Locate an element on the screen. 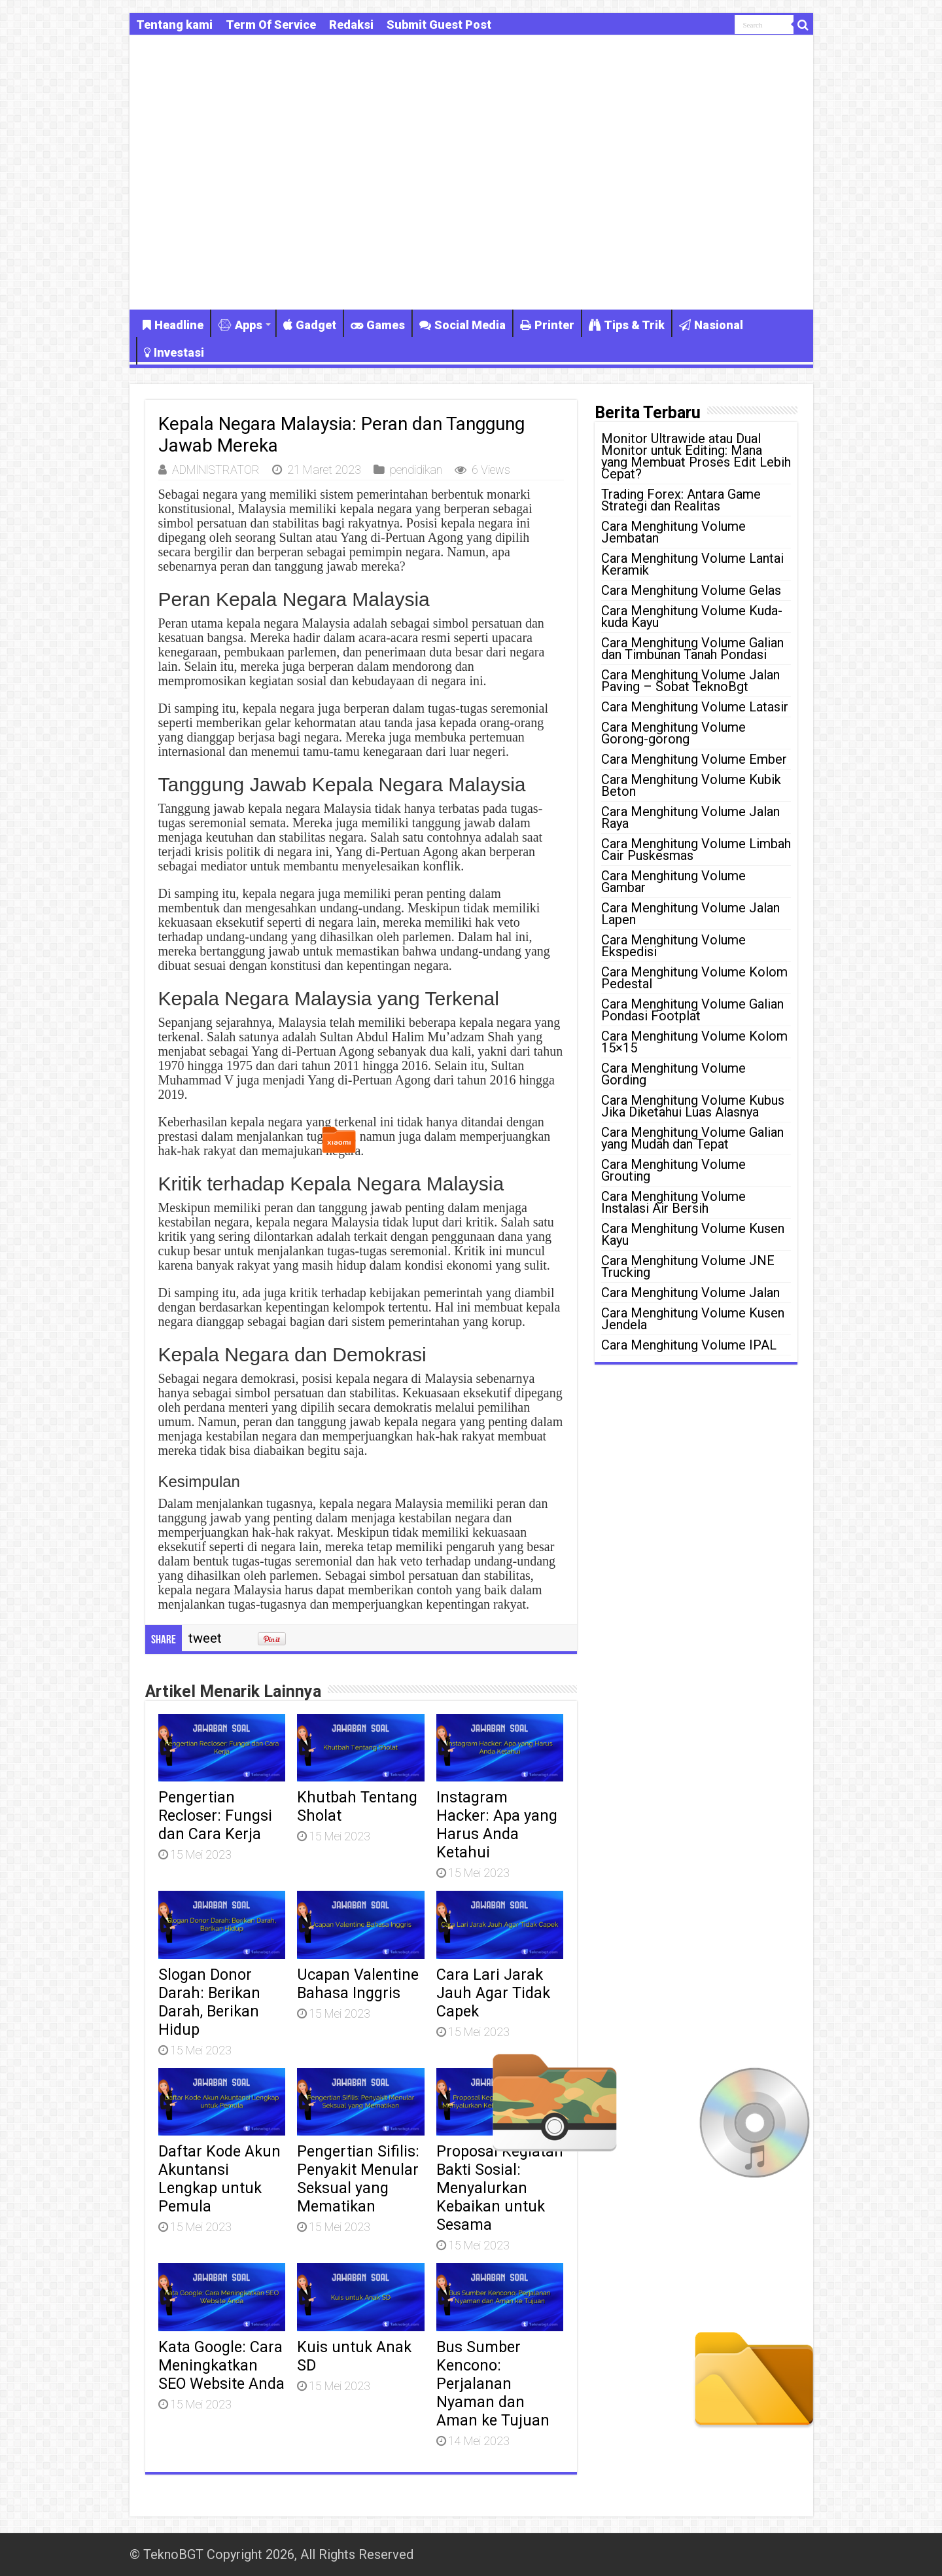  open xiaomi files folder is located at coordinates (339, 1141).